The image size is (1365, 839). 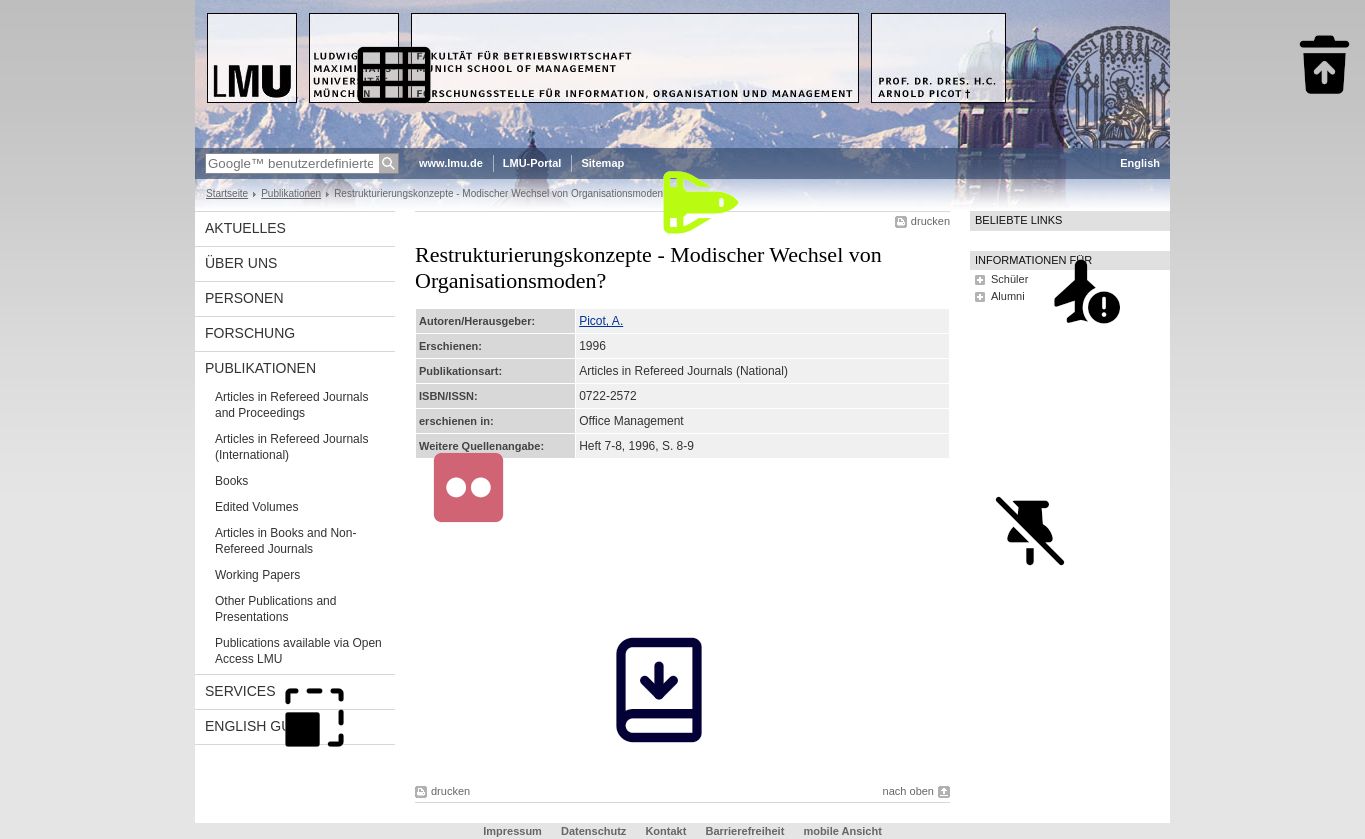 I want to click on restore item from trash, so click(x=1324, y=65).